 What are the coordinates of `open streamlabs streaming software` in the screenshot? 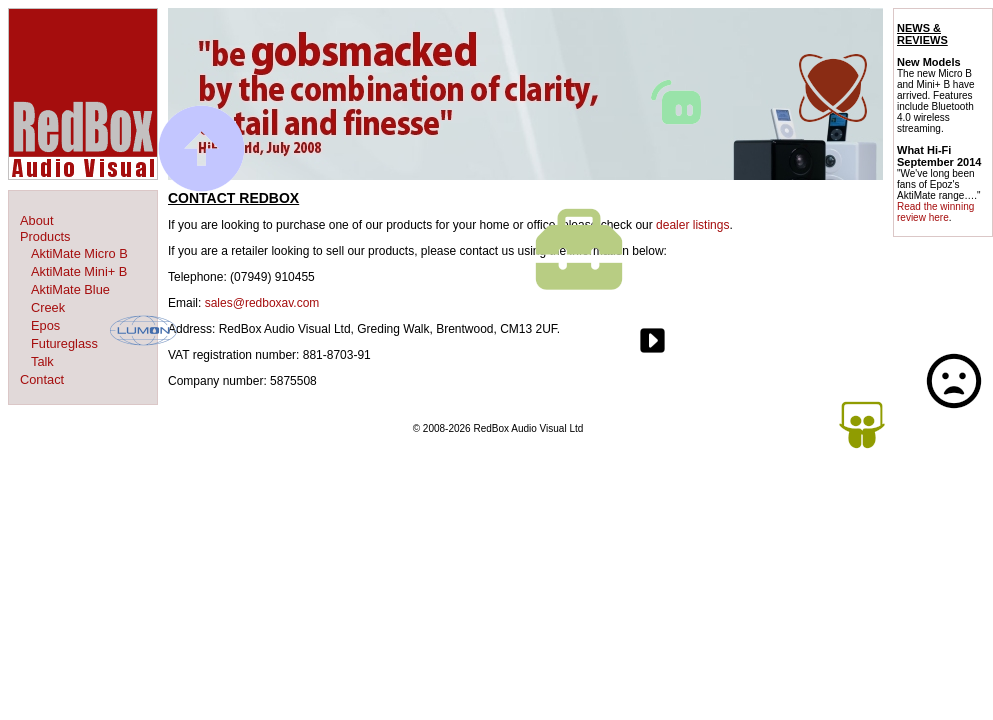 It's located at (676, 102).